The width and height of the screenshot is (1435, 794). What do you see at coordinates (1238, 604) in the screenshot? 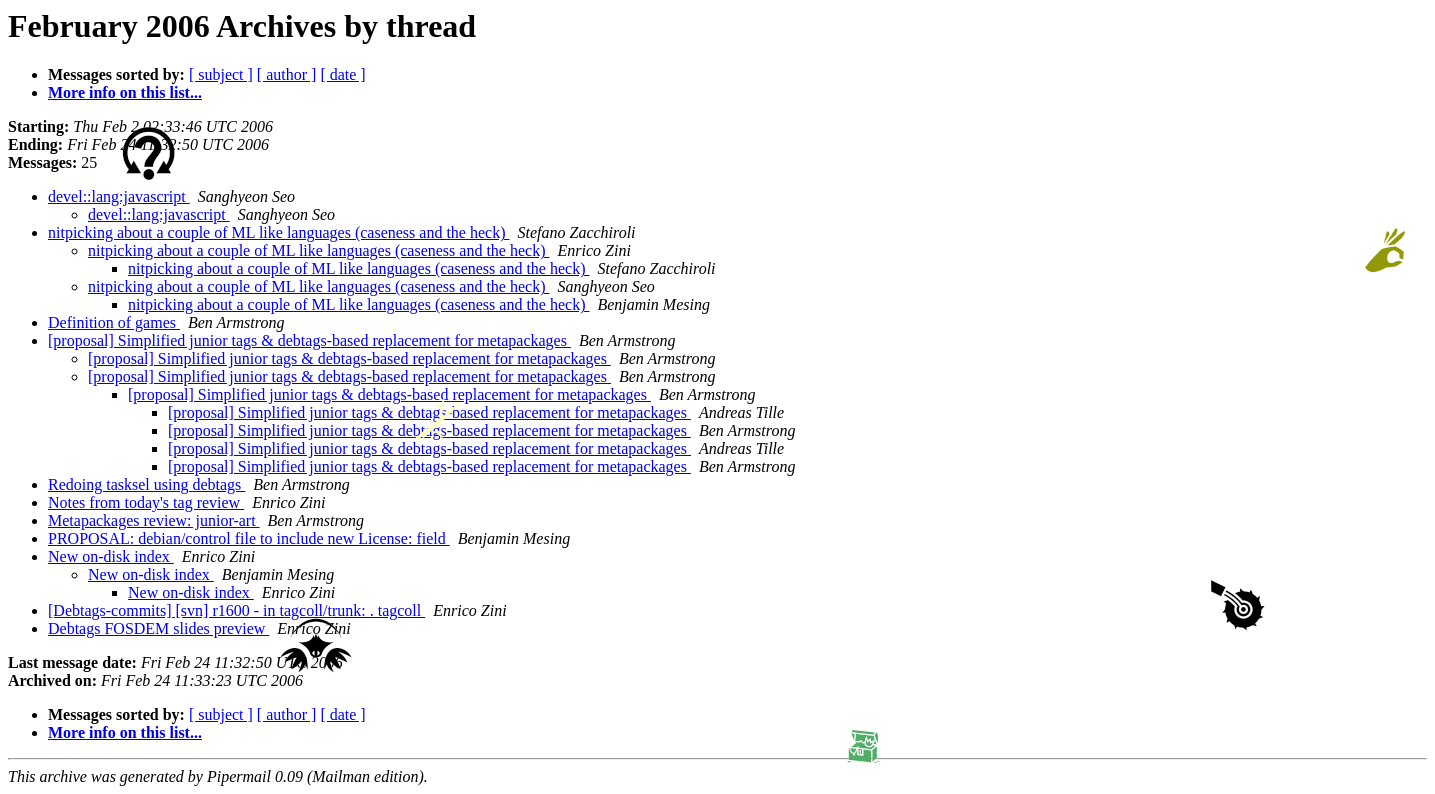
I see `cut or slice content into sections` at bounding box center [1238, 604].